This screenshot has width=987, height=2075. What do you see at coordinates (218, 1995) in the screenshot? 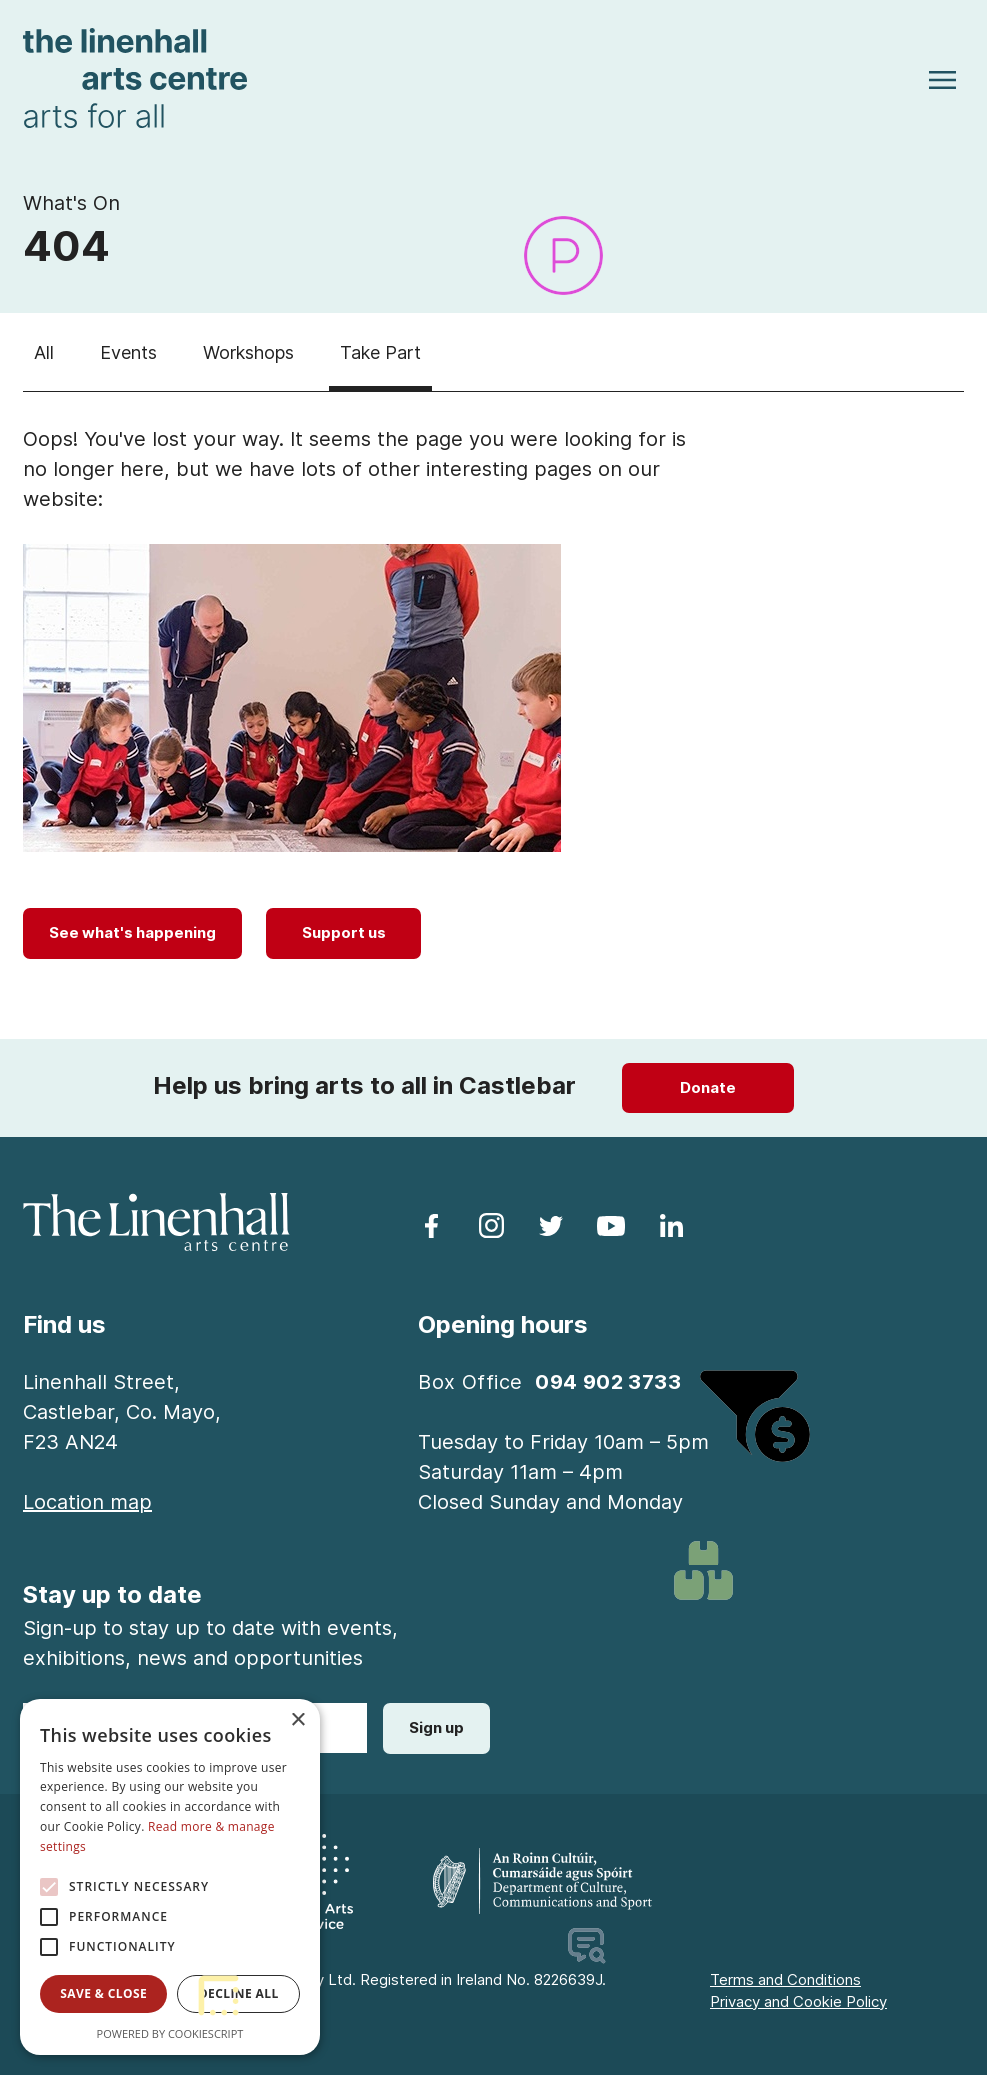
I see `select border style for an element` at bounding box center [218, 1995].